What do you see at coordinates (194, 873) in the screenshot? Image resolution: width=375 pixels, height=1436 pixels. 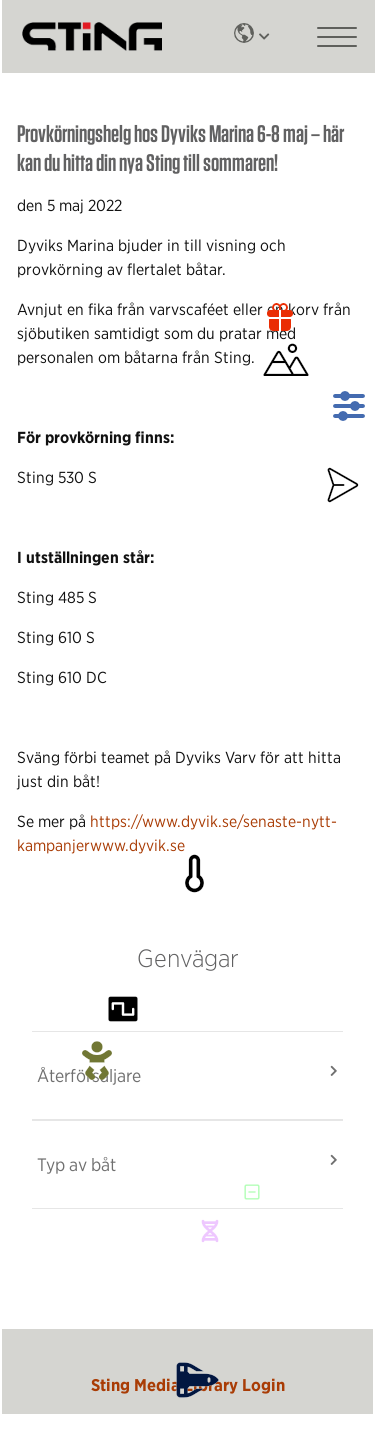 I see `view current temperature` at bounding box center [194, 873].